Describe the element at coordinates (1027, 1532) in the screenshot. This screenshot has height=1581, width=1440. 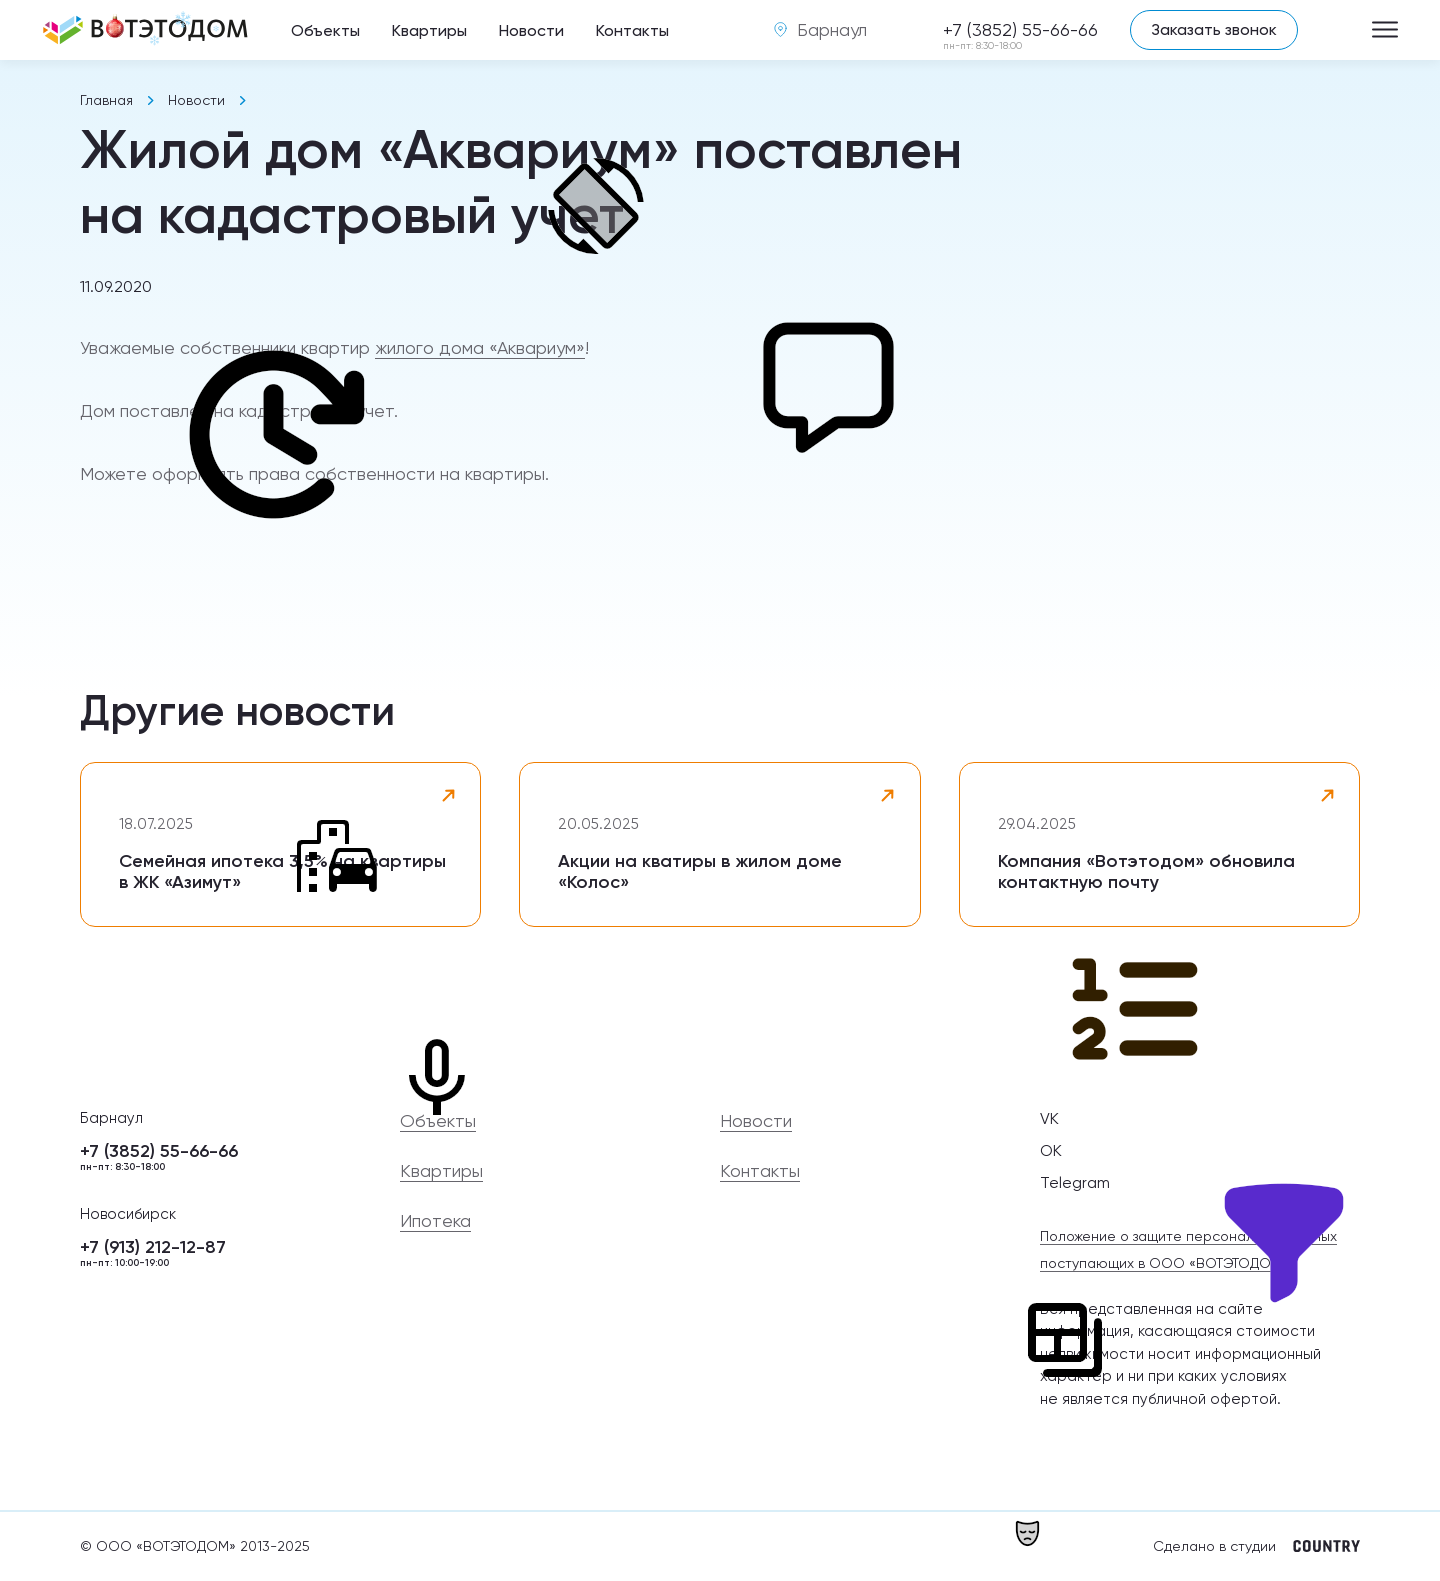
I see `indicates a sad or negative mood/emotion` at that location.